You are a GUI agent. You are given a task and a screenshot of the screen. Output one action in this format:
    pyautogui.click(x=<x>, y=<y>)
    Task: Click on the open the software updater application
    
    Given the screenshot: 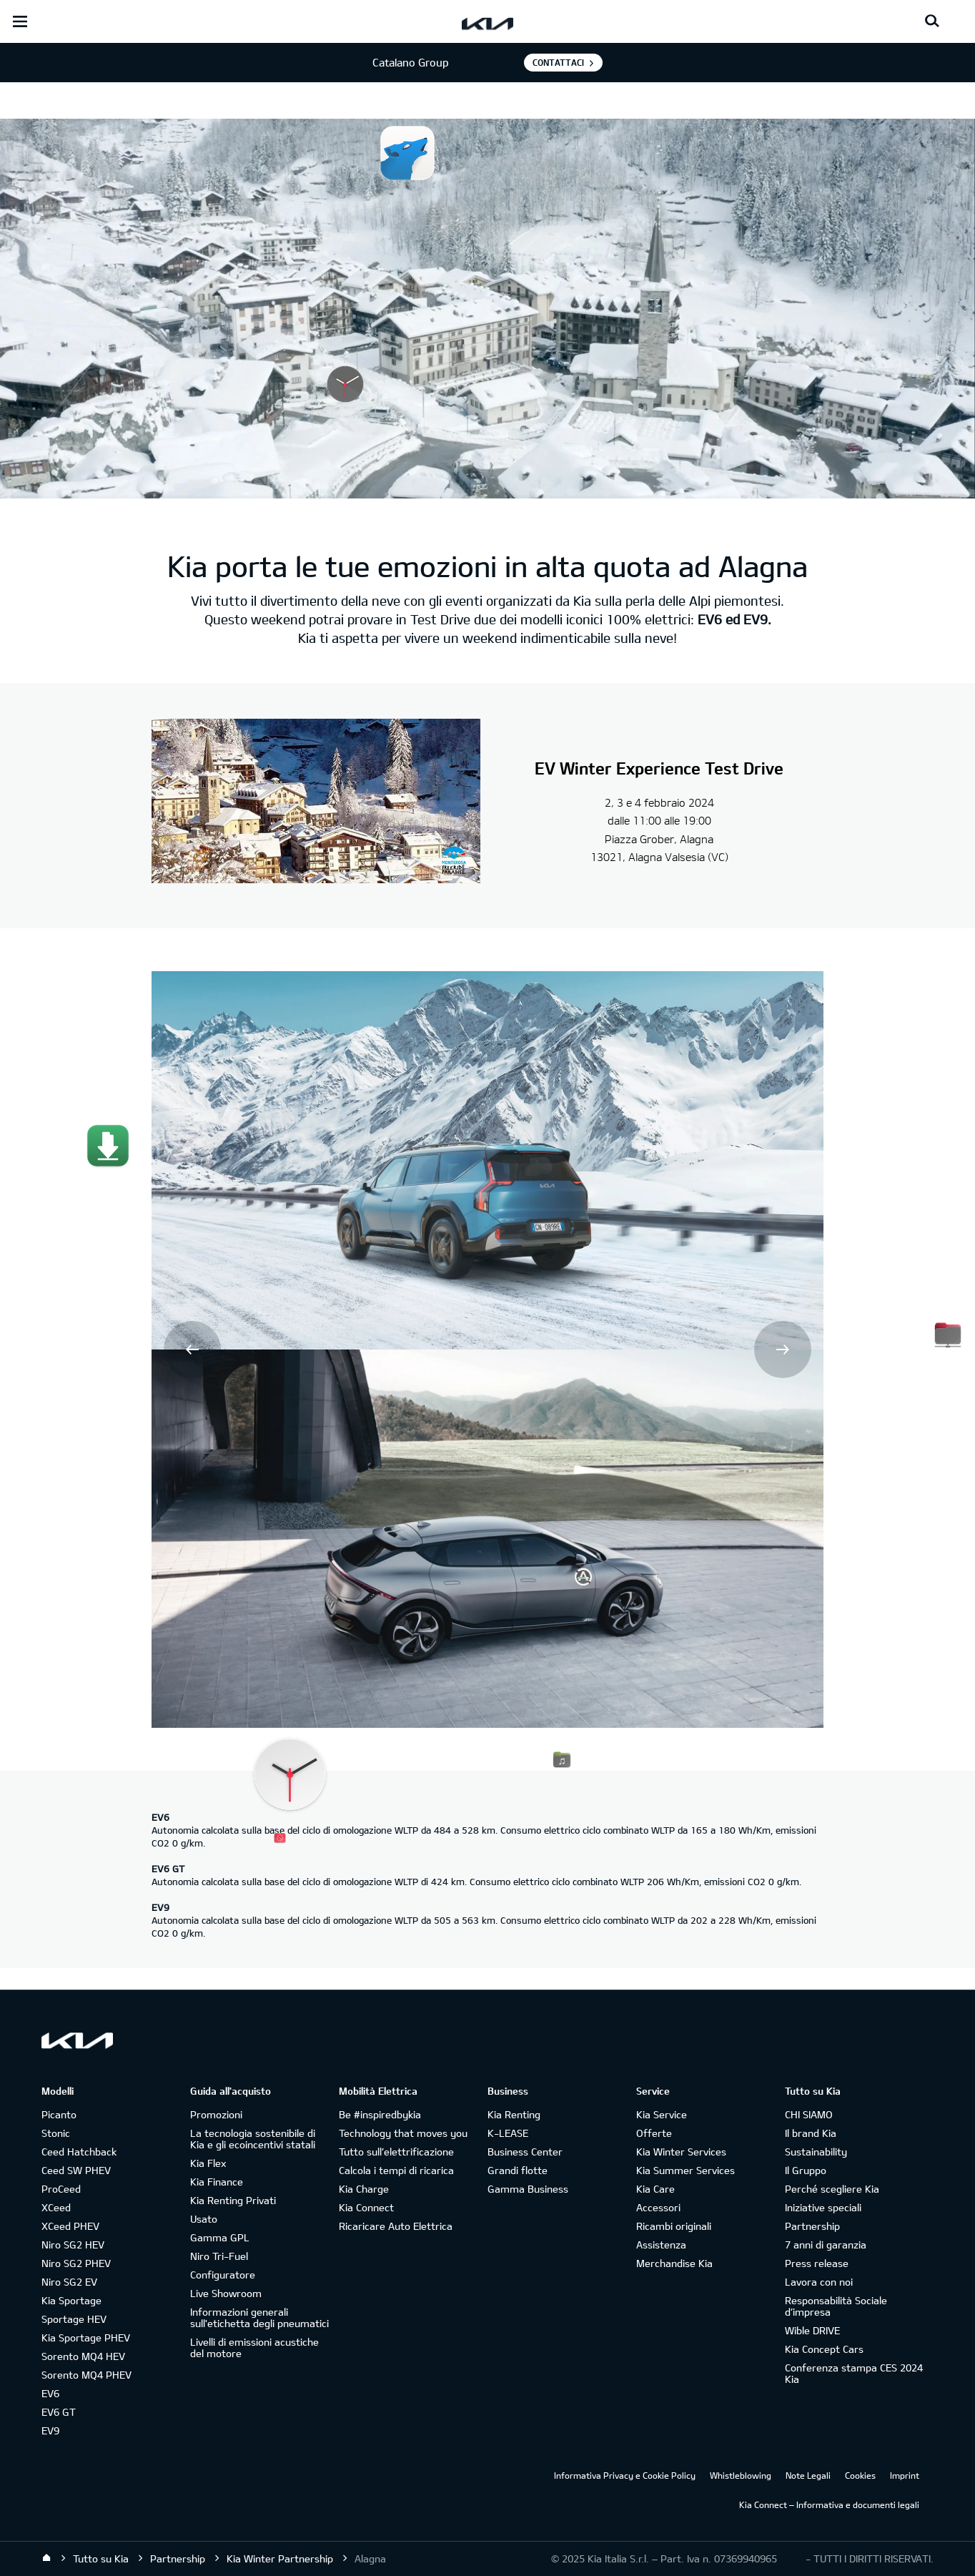 What is the action you would take?
    pyautogui.click(x=583, y=1577)
    